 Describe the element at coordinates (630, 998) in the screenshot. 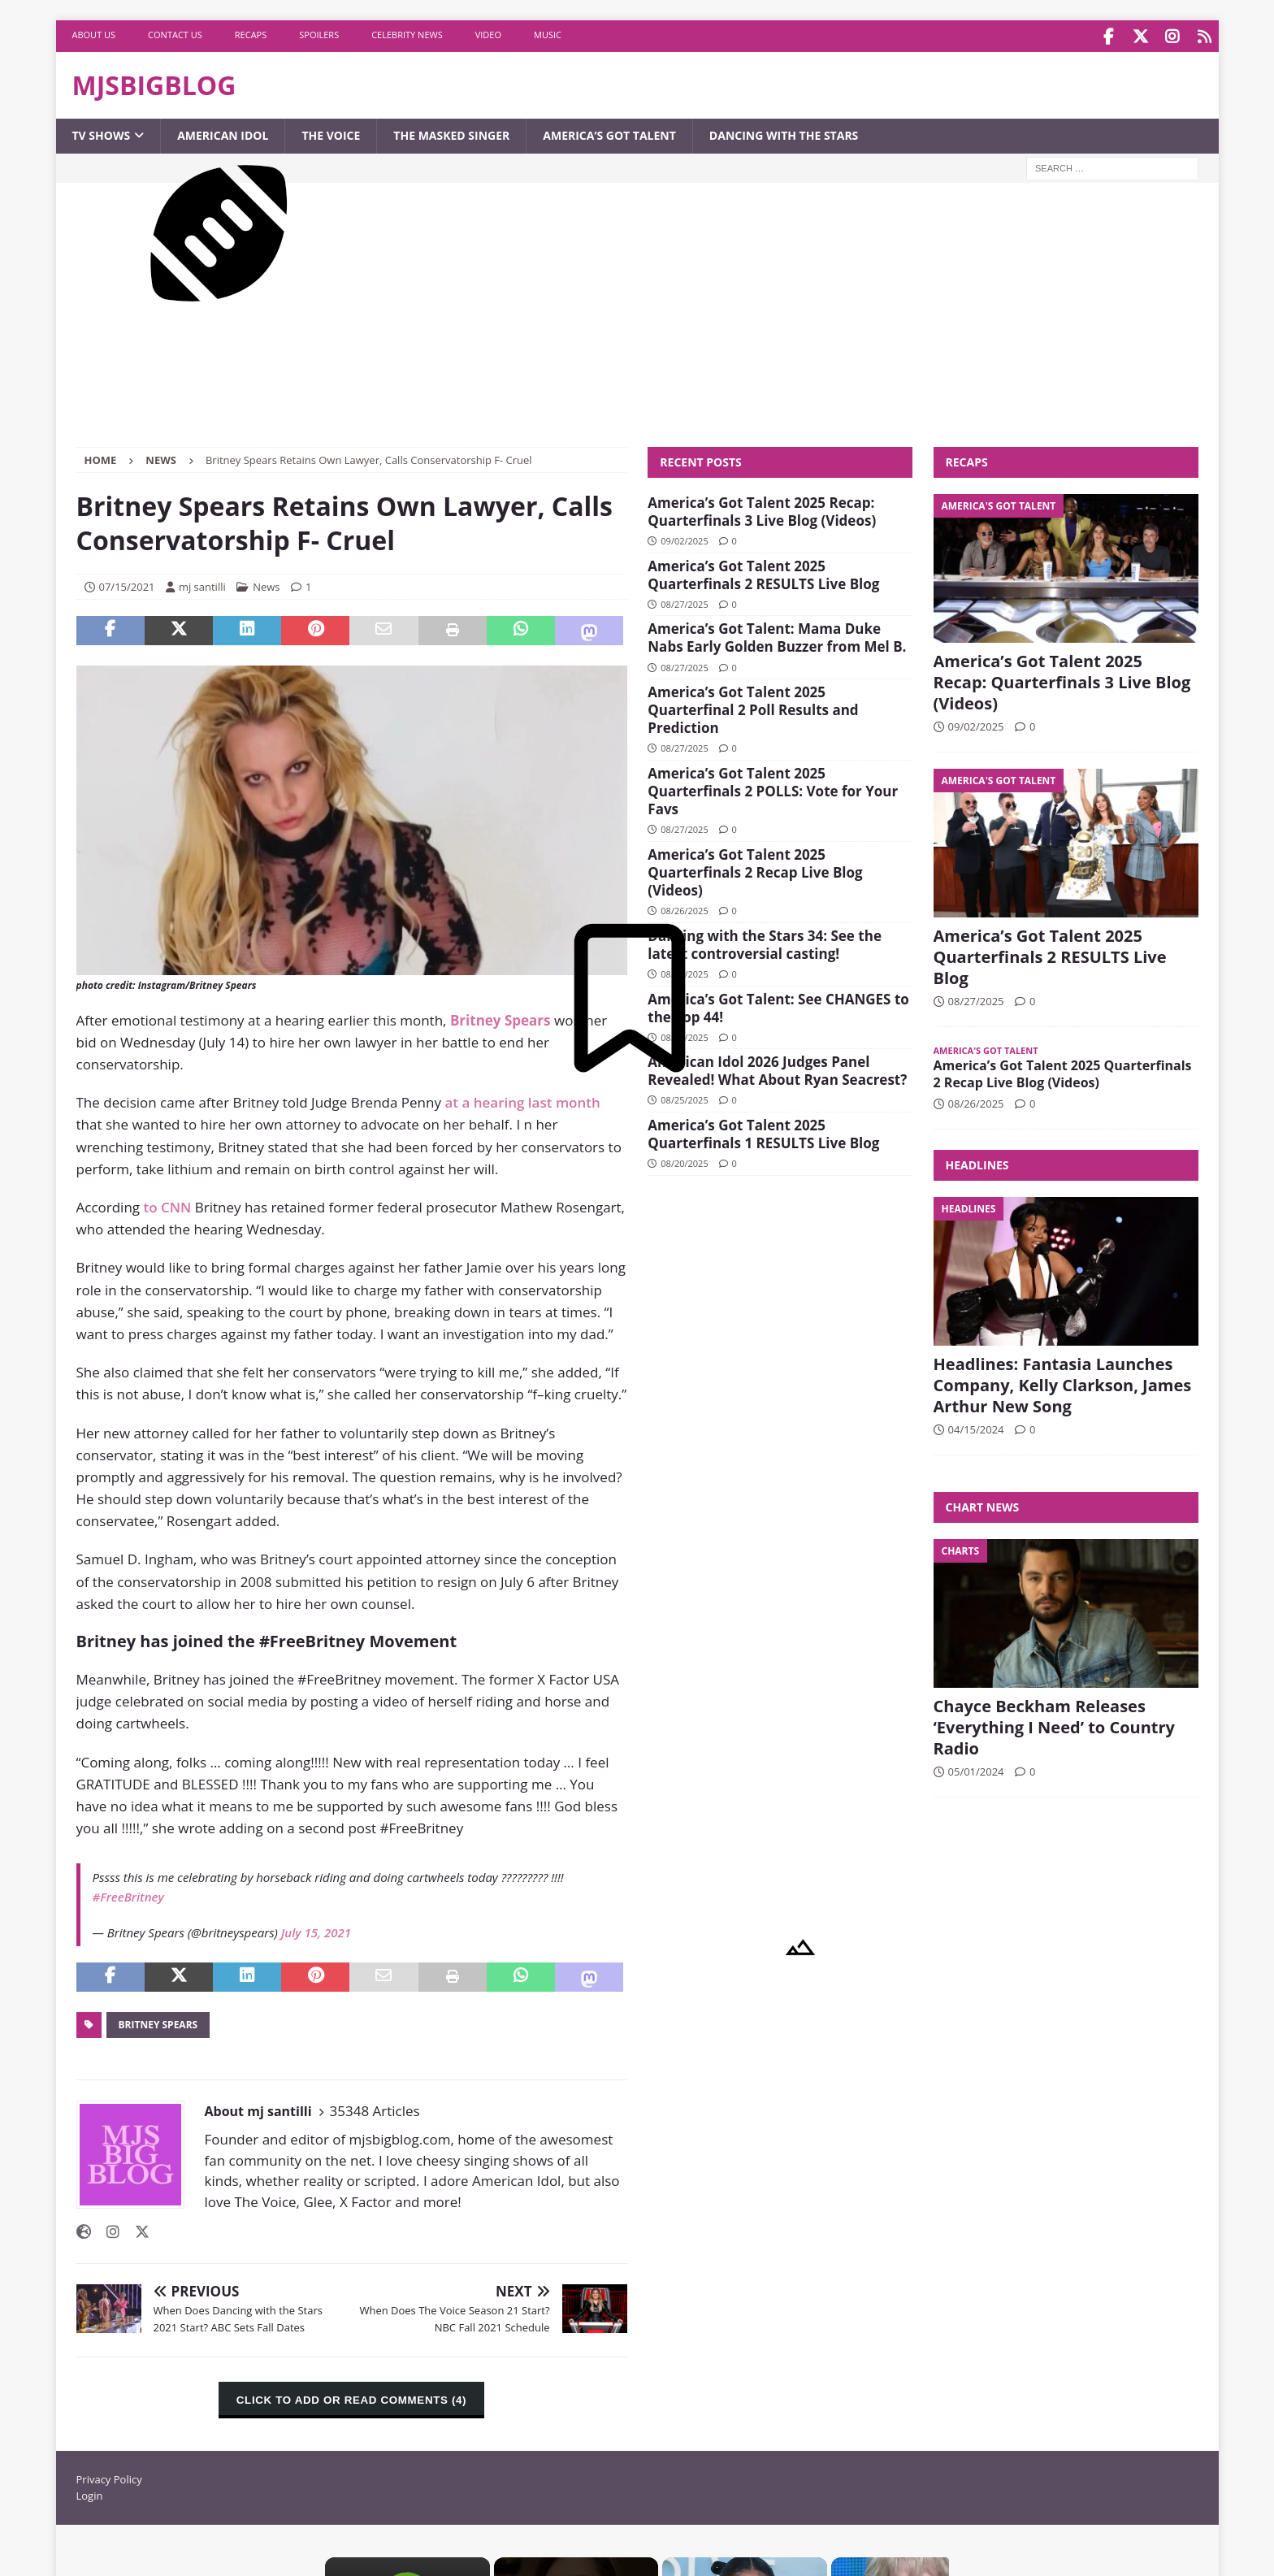

I see `save this item for later` at that location.